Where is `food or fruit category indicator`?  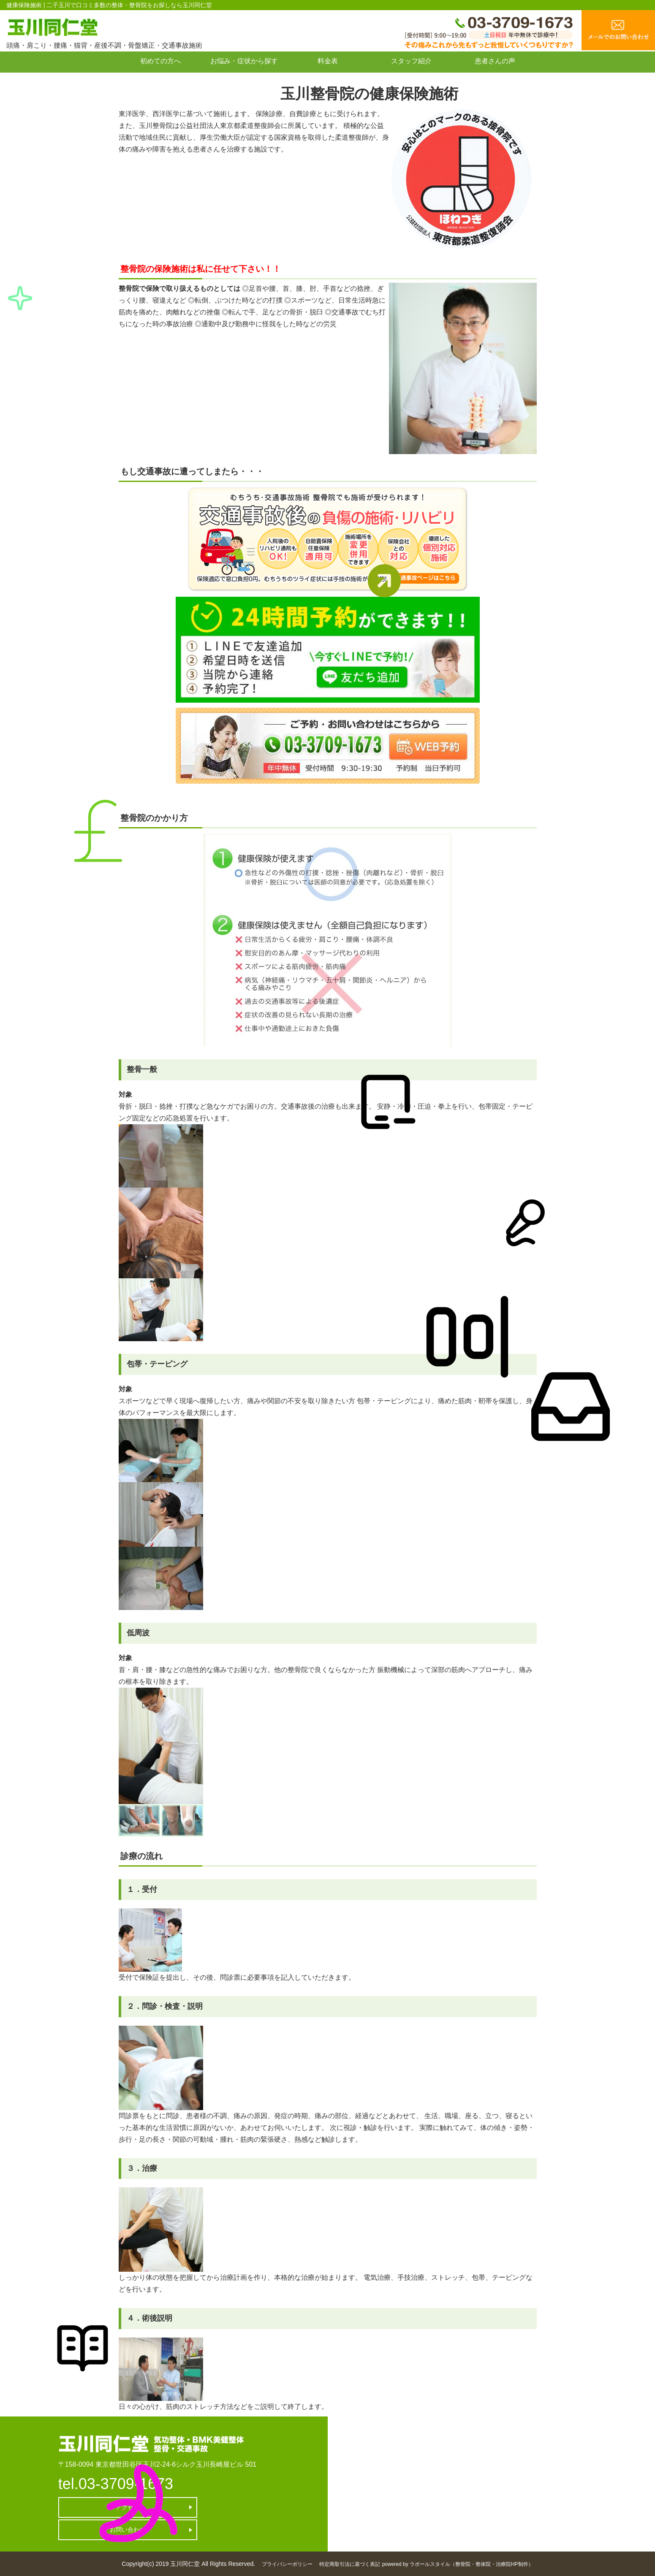 food or fruit category indicator is located at coordinates (138, 2503).